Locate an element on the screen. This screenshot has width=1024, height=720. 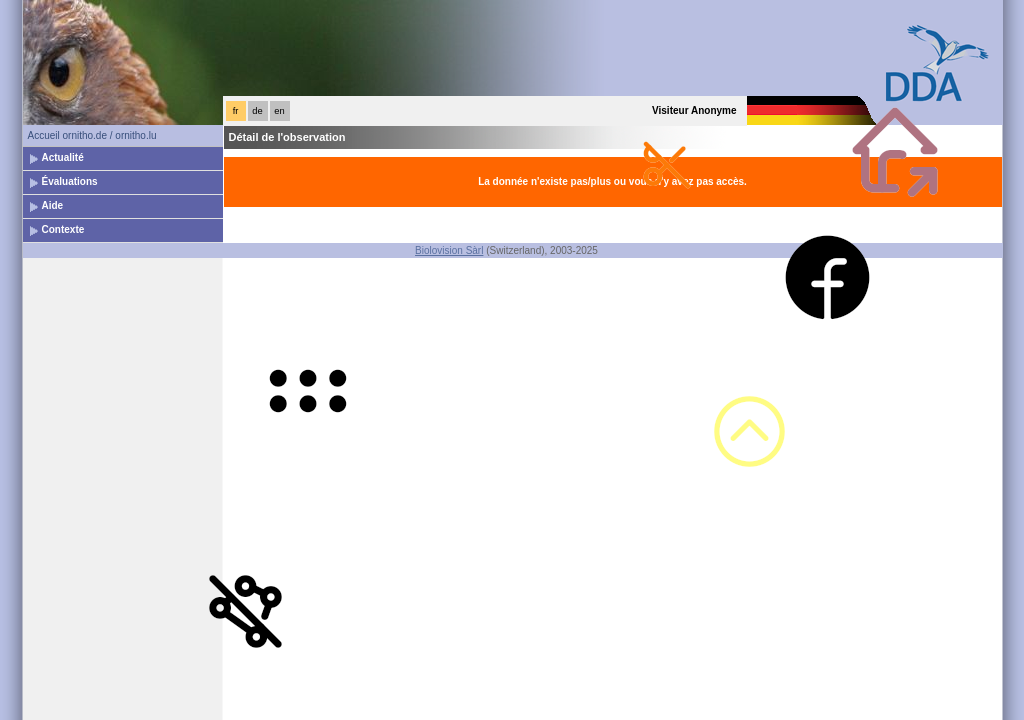
open Facebook app is located at coordinates (827, 277).